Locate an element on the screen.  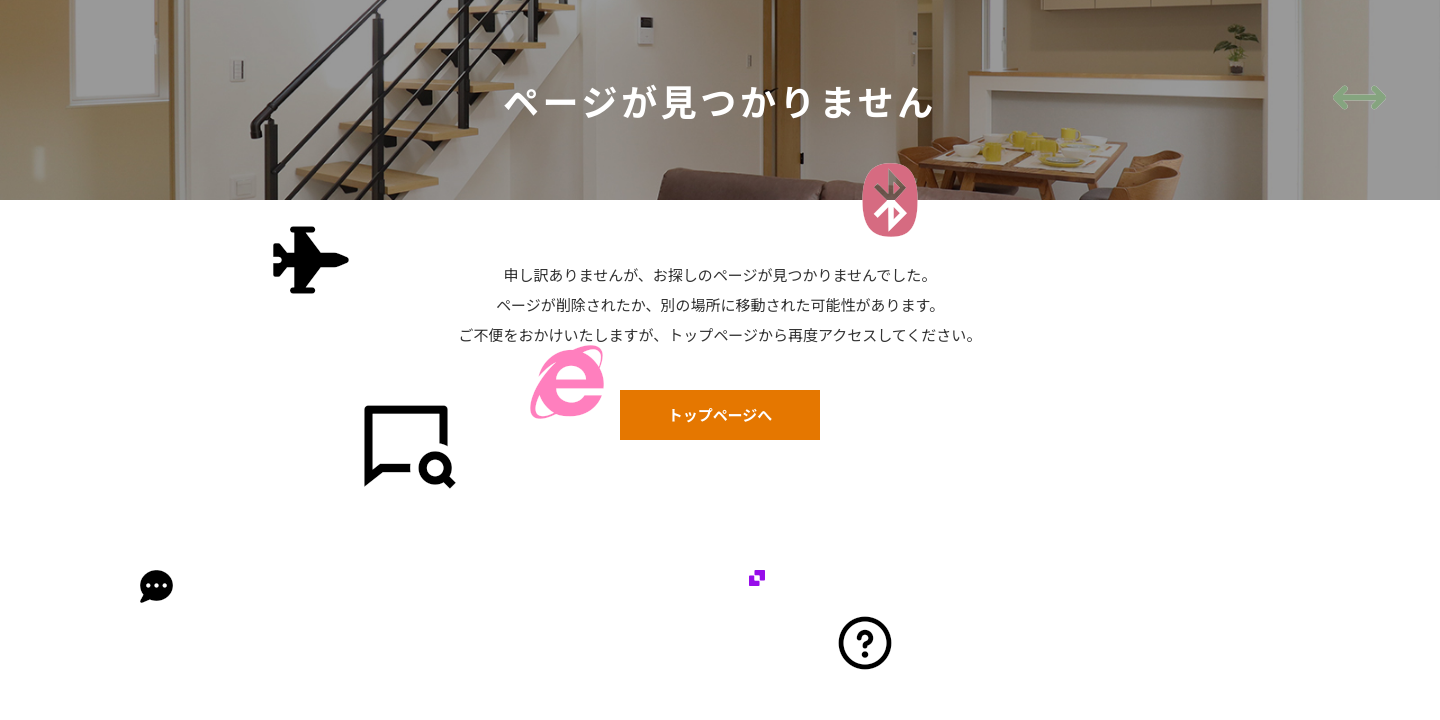
access flight or aviation features is located at coordinates (311, 260).